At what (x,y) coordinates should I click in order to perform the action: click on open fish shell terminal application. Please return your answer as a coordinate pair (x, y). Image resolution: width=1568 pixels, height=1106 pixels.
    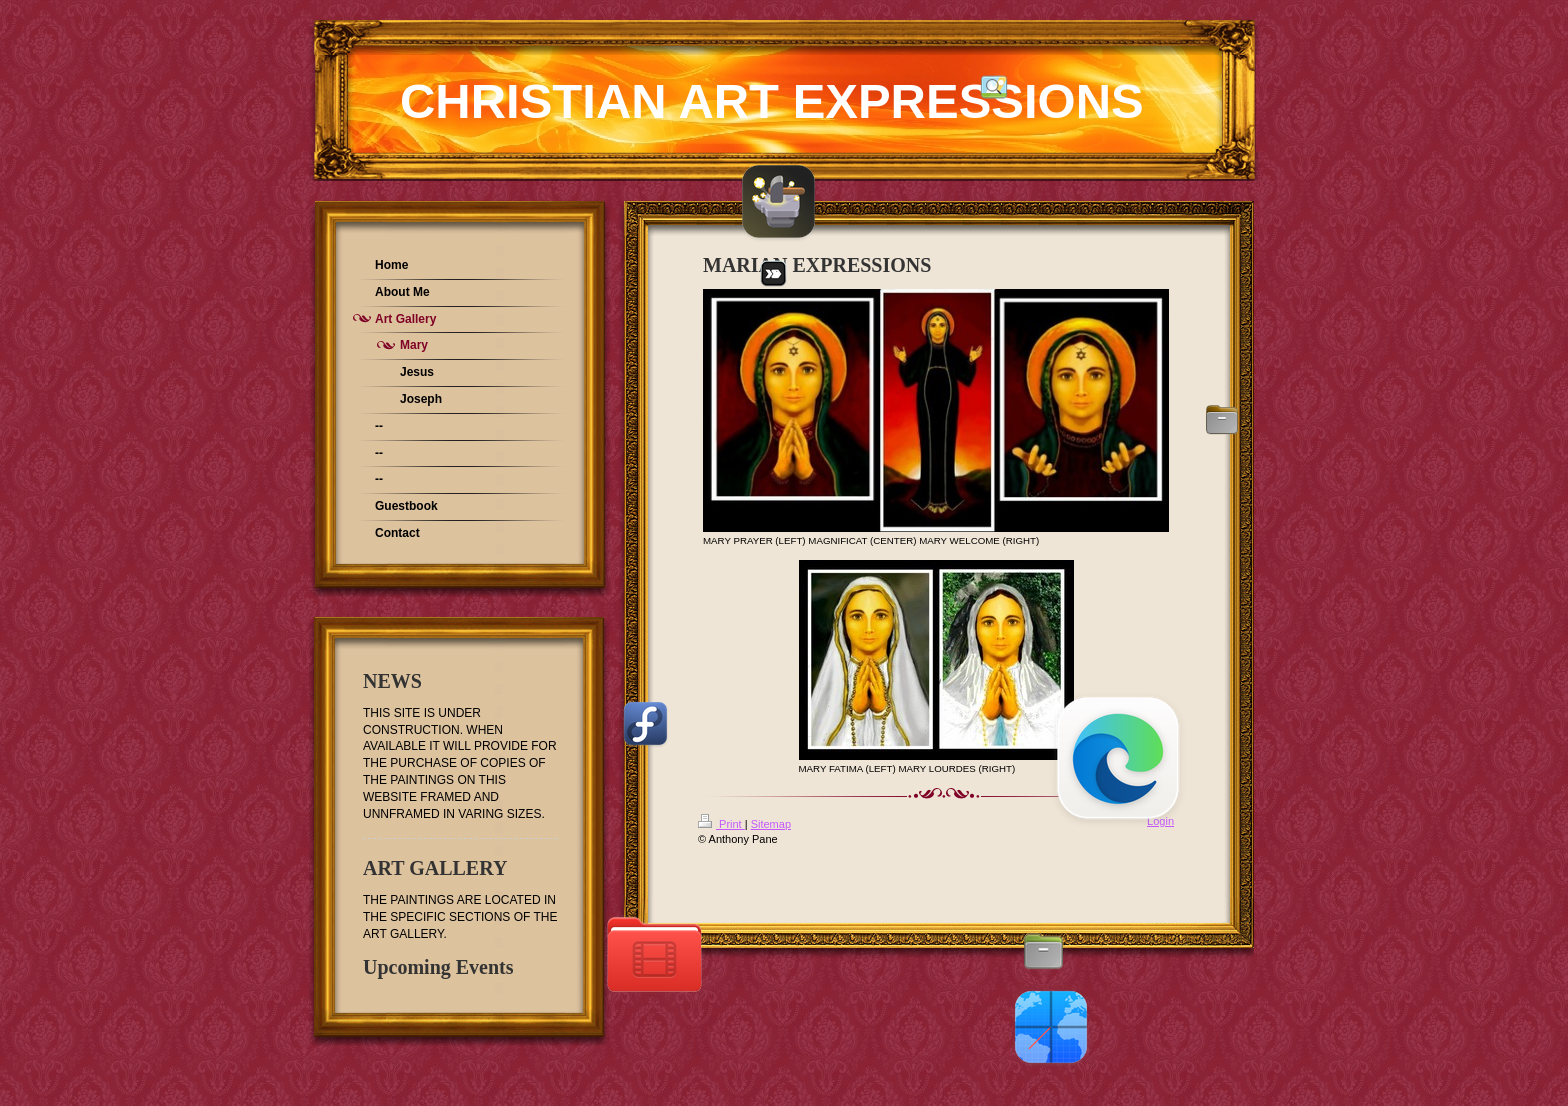
    Looking at the image, I should click on (773, 273).